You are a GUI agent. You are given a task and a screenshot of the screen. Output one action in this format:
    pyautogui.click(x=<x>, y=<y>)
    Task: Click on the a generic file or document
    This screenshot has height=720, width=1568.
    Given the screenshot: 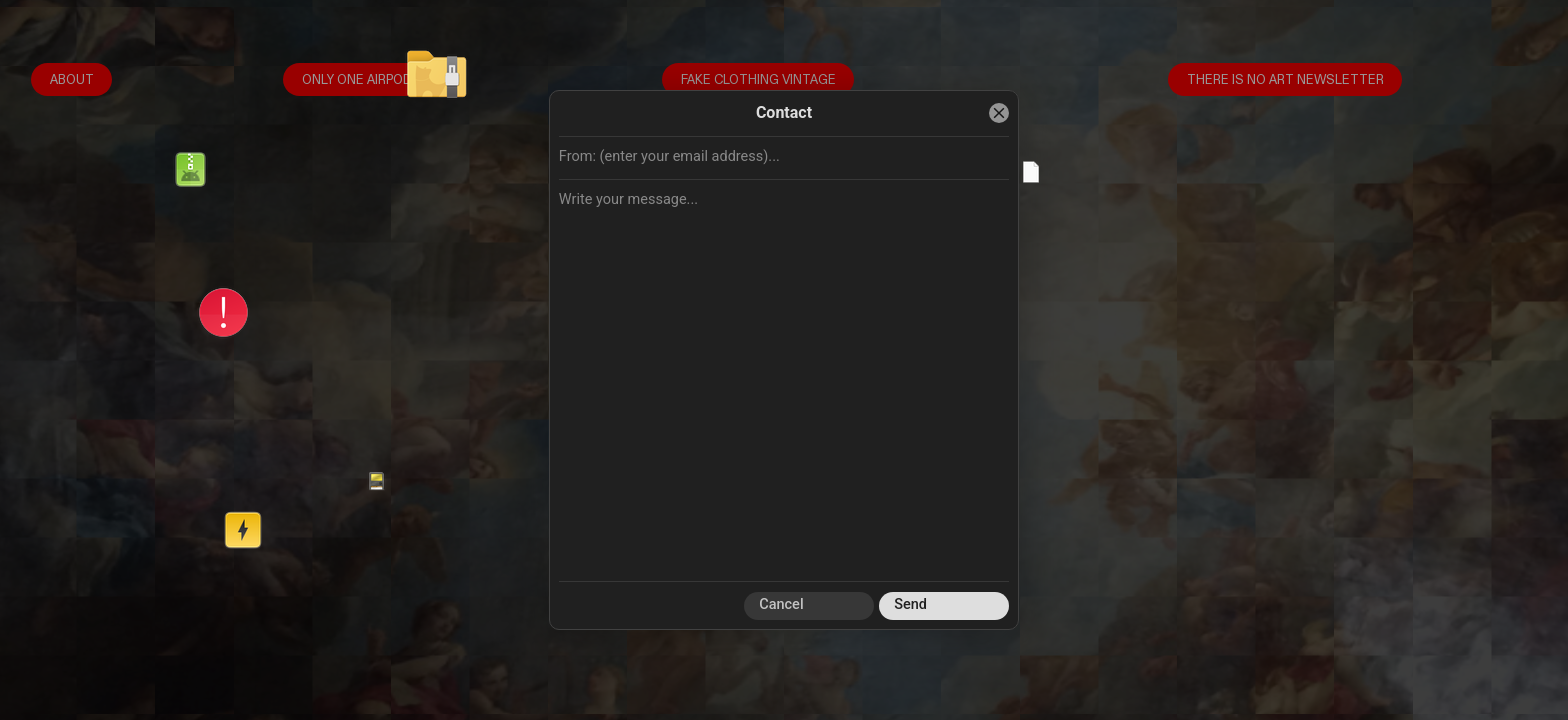 What is the action you would take?
    pyautogui.click(x=1031, y=172)
    